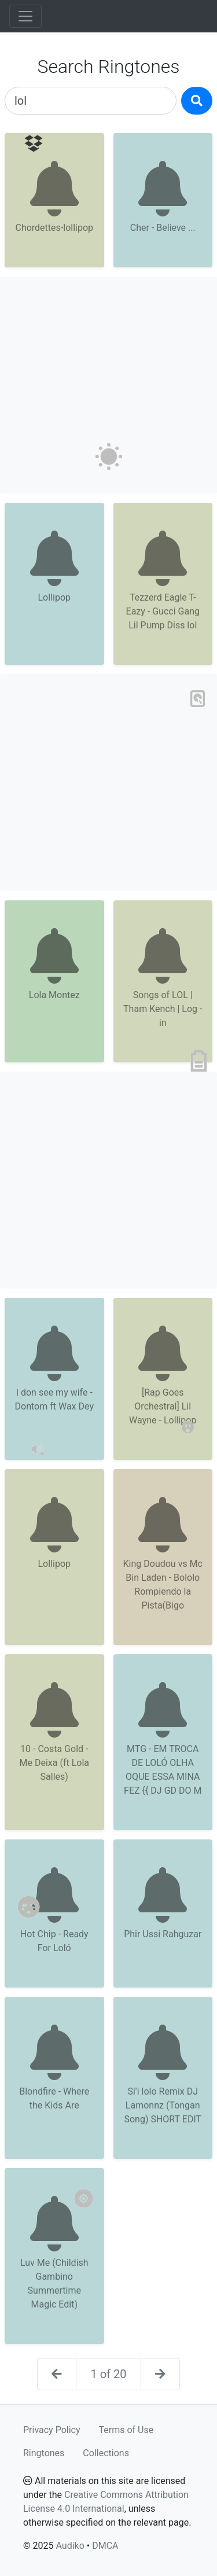 The height and width of the screenshot is (2576, 217). What do you see at coordinates (198, 1061) in the screenshot?
I see `indicates battery level is good (approximately 50-75% charged)` at bounding box center [198, 1061].